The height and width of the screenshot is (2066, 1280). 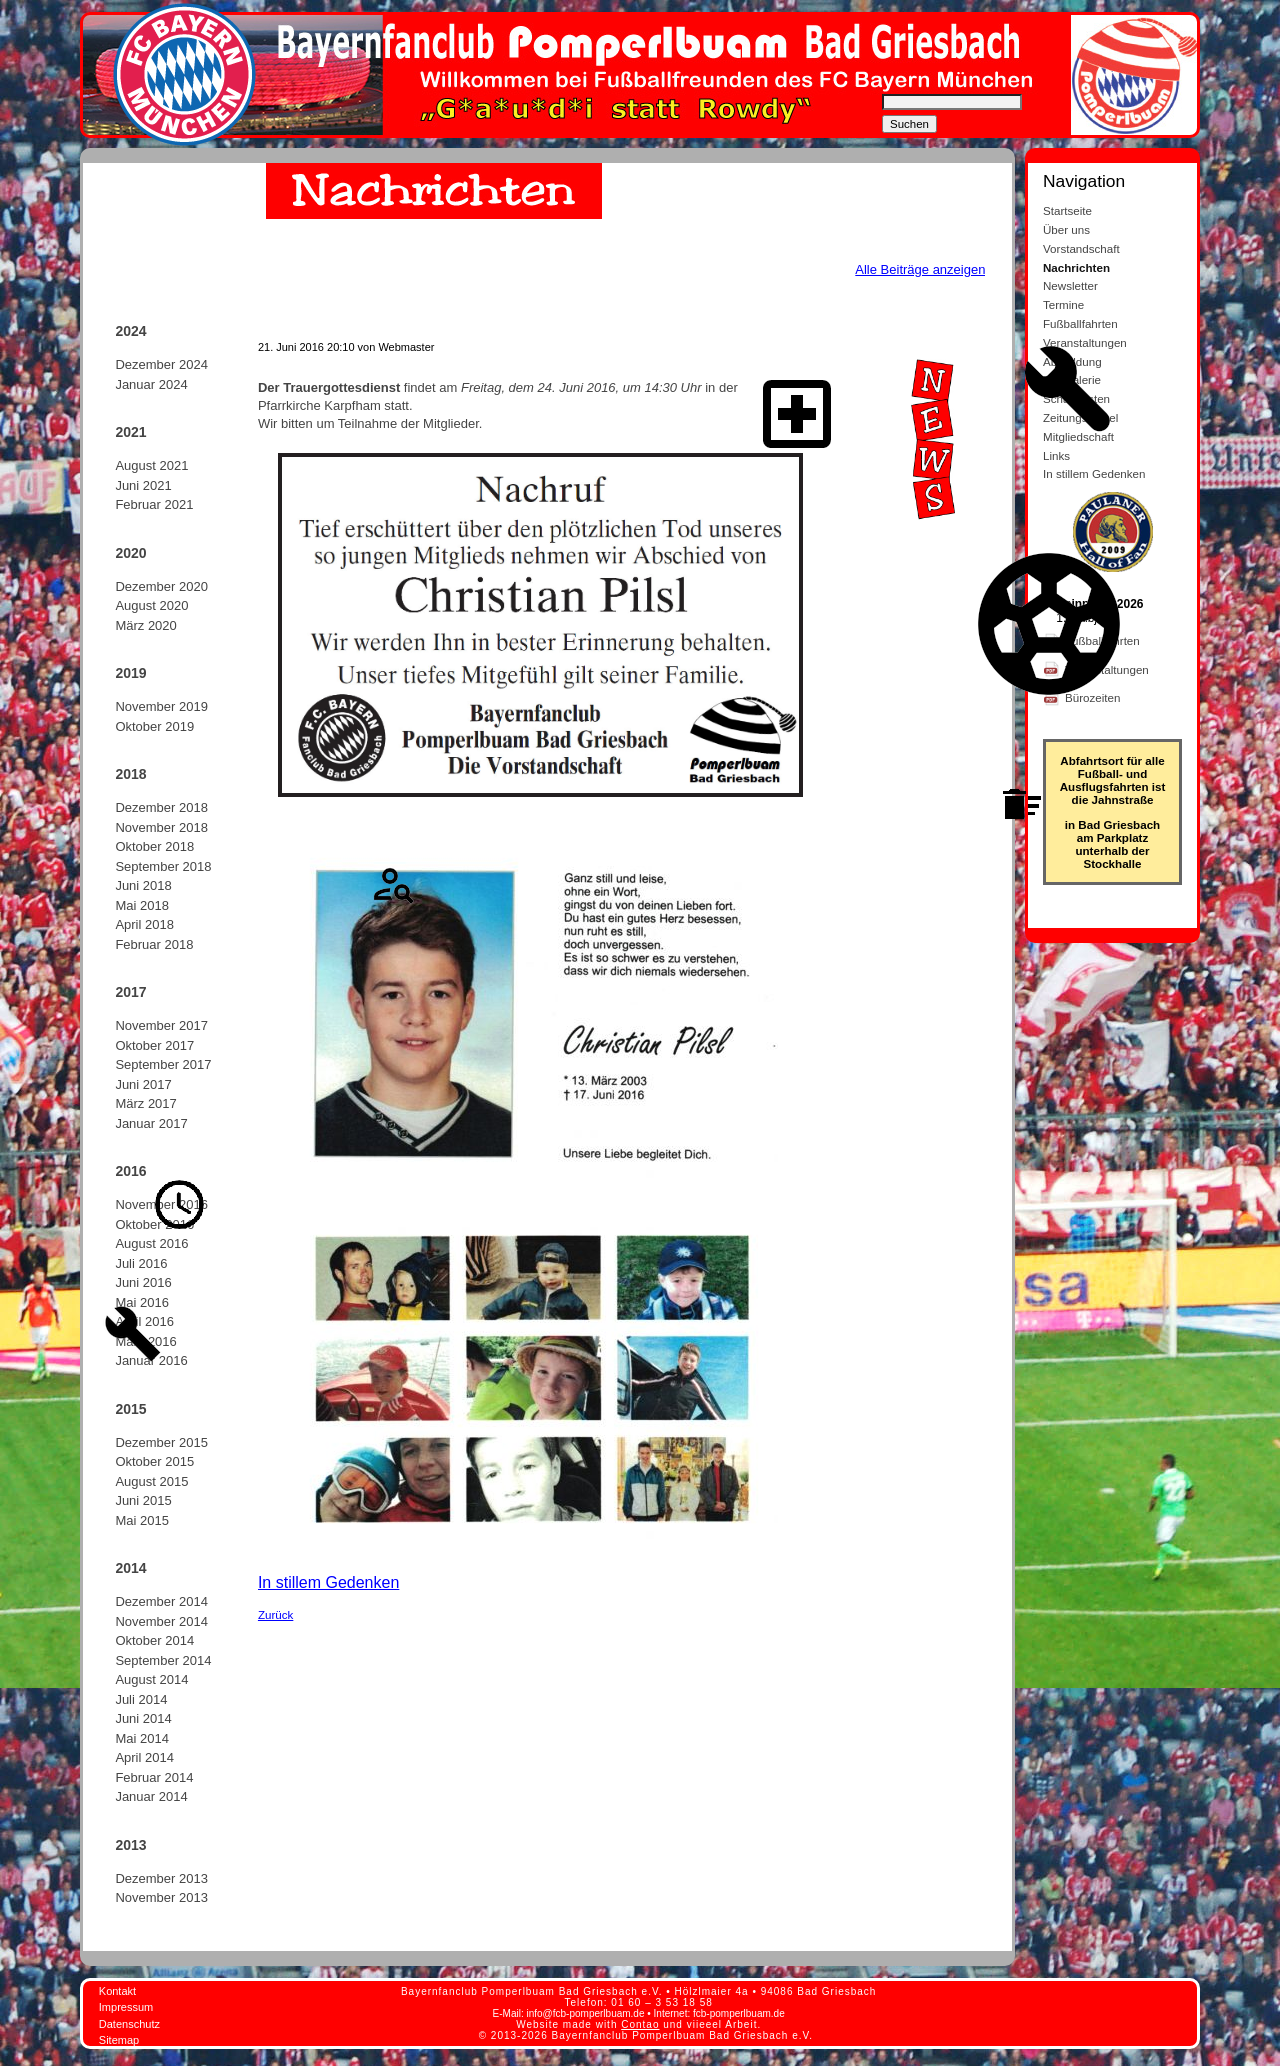 What do you see at coordinates (1022, 804) in the screenshot?
I see `delete all selected items` at bounding box center [1022, 804].